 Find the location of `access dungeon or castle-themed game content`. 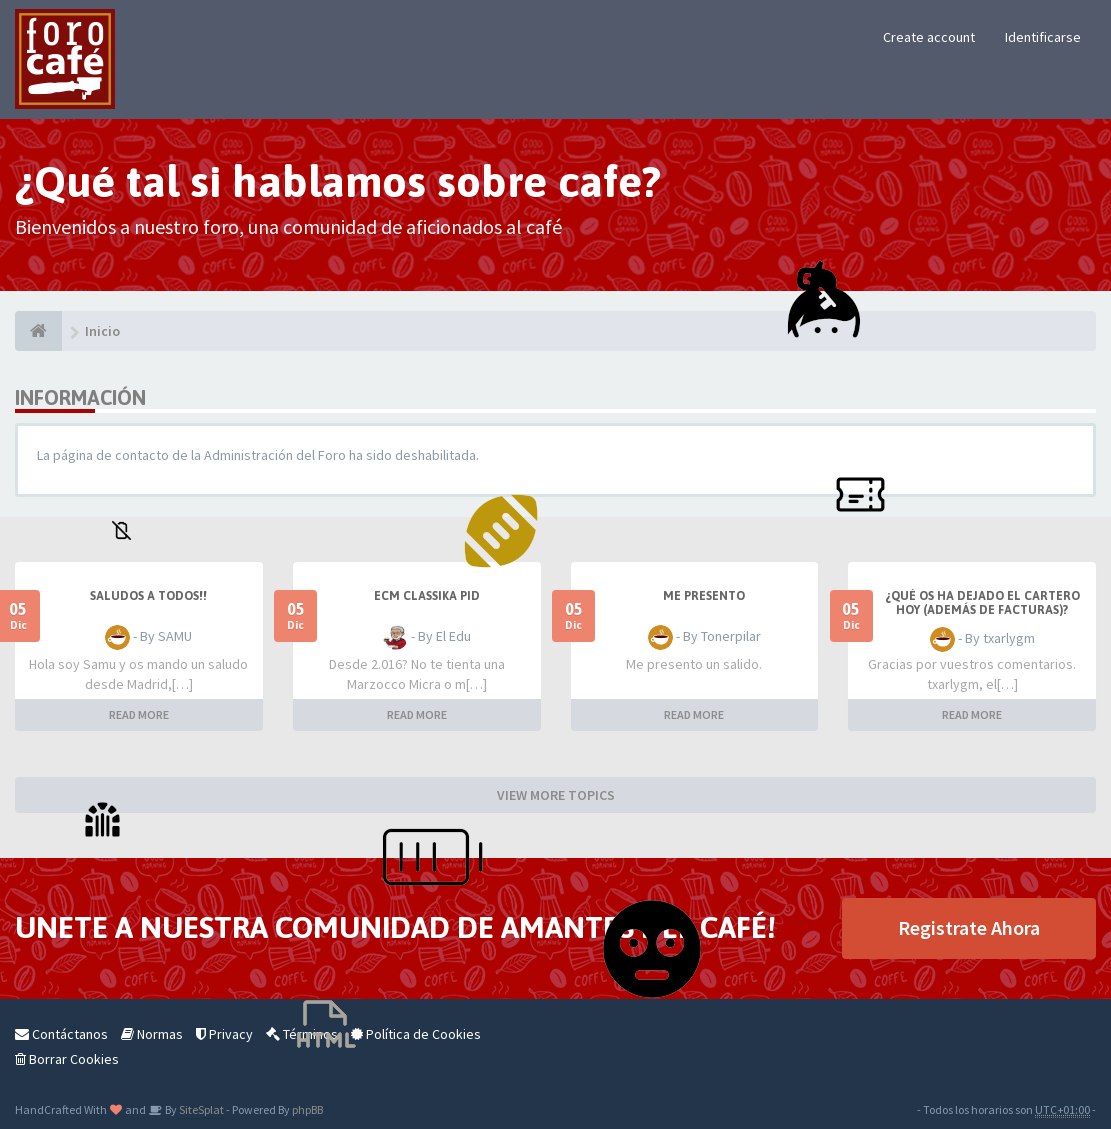

access dungeon or castle-themed game content is located at coordinates (102, 819).